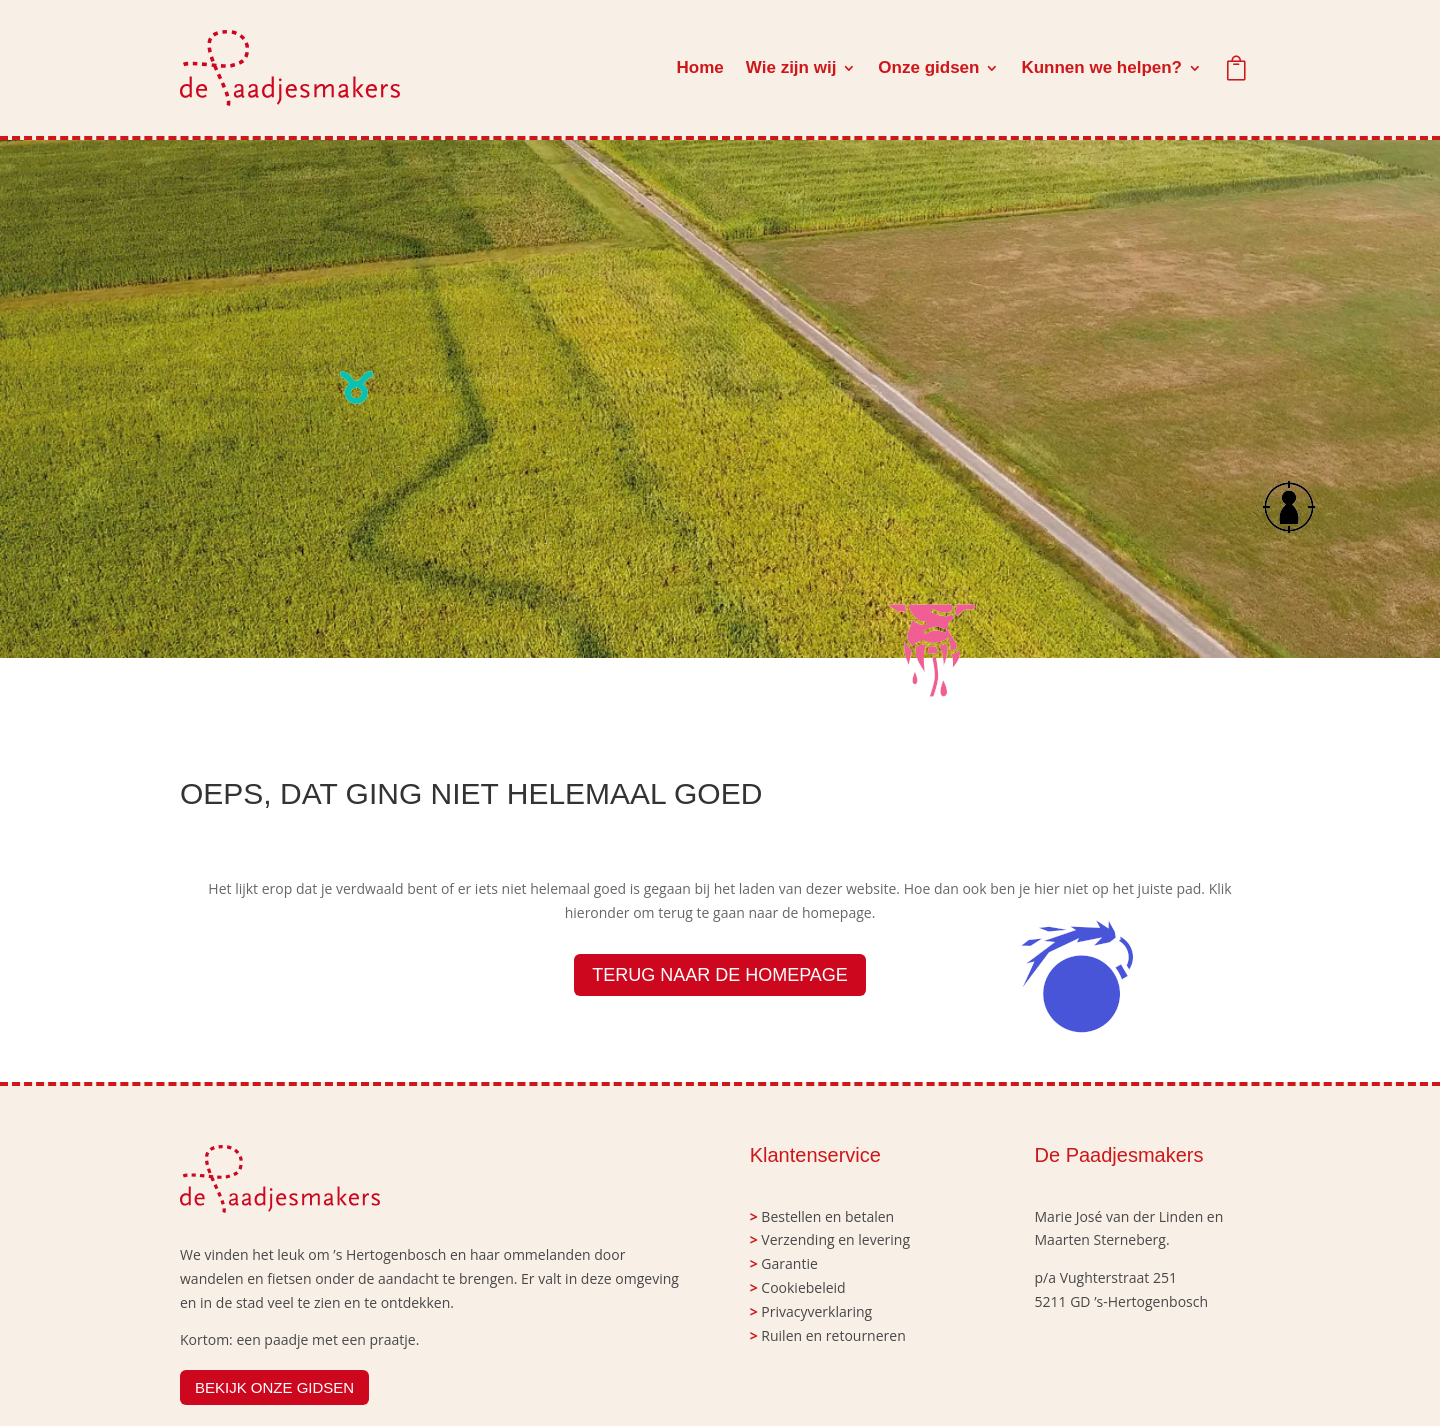 The image size is (1440, 1426). What do you see at coordinates (931, 650) in the screenshot?
I see `indicates a ceiling hazard or obstacle in gameplay` at bounding box center [931, 650].